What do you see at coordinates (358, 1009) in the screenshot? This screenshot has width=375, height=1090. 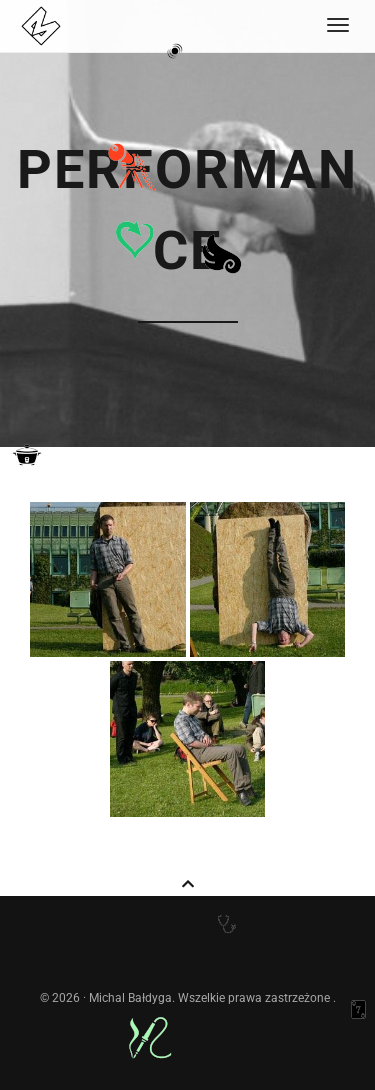 I see `seven of spades playing card` at bounding box center [358, 1009].